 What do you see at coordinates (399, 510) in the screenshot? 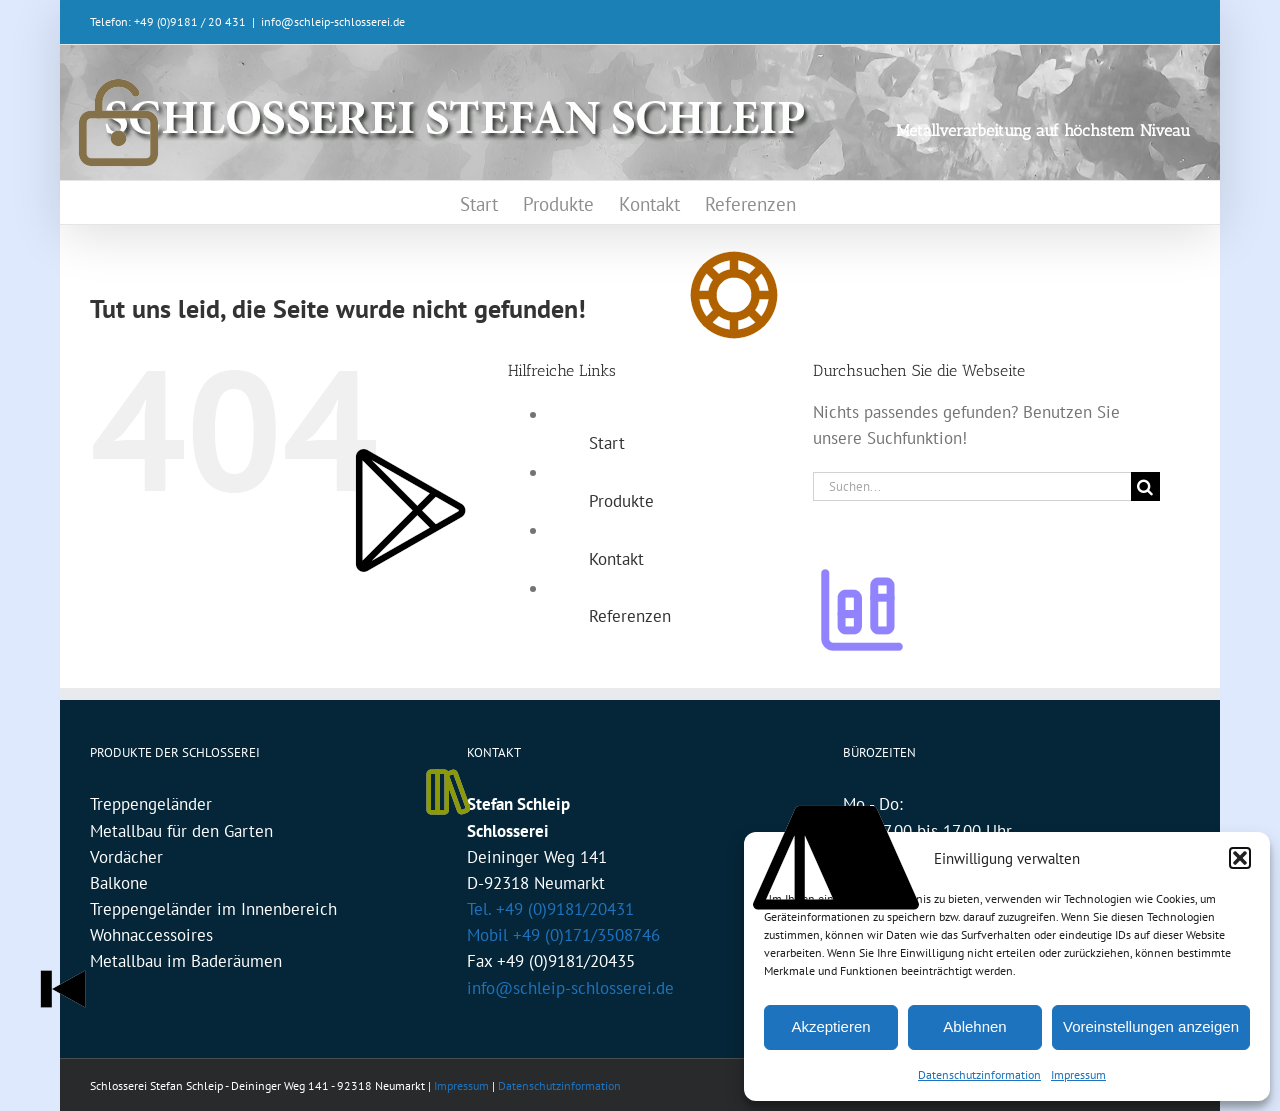
I see `open google play store` at bounding box center [399, 510].